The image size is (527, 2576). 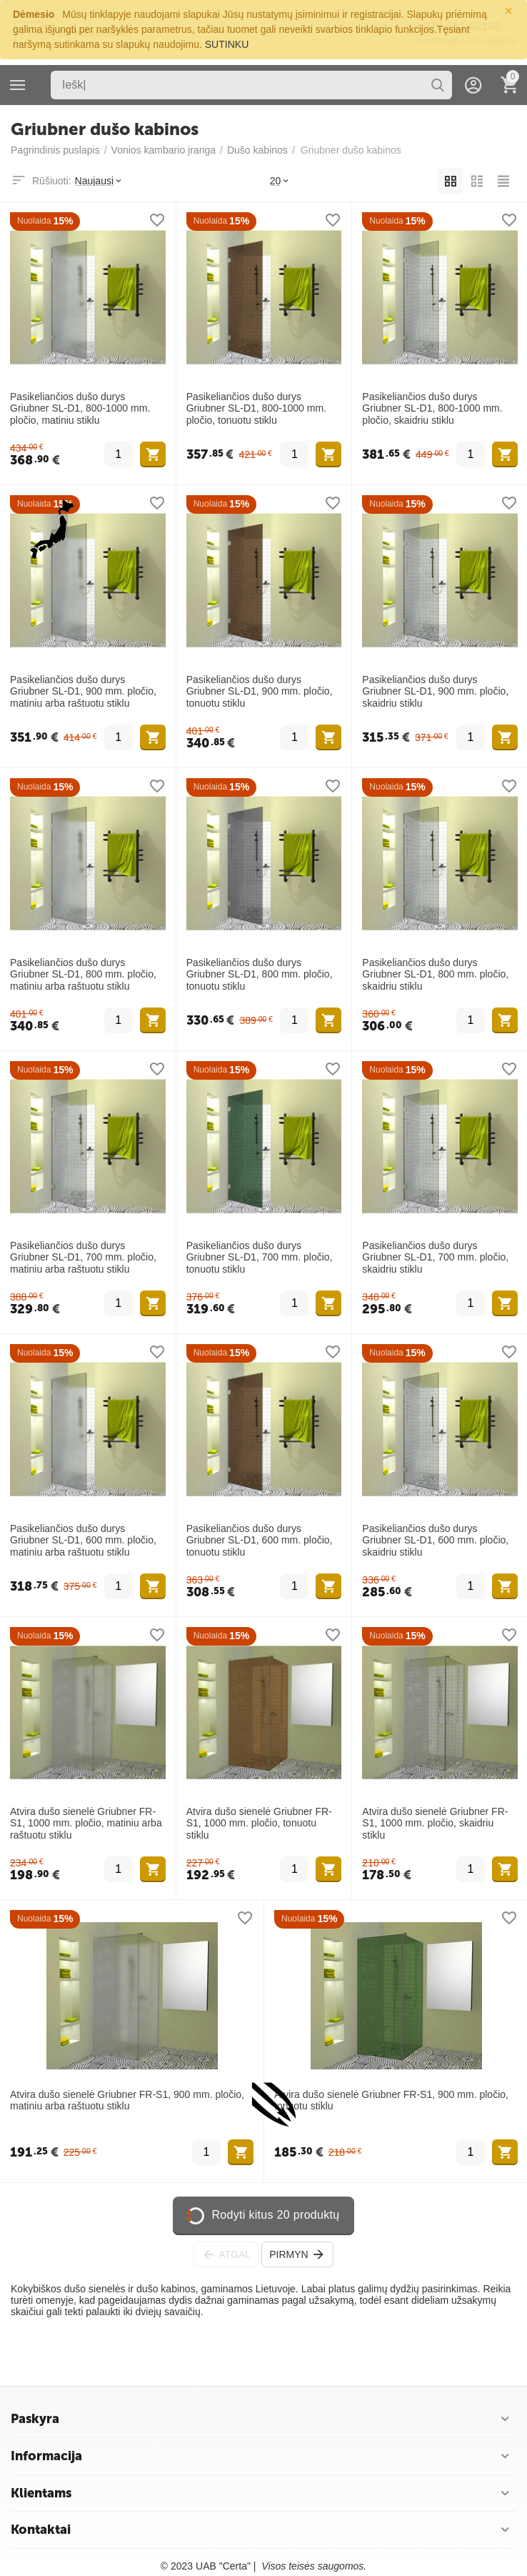 I want to click on fishing equipment or tackle inventory, so click(x=273, y=2104).